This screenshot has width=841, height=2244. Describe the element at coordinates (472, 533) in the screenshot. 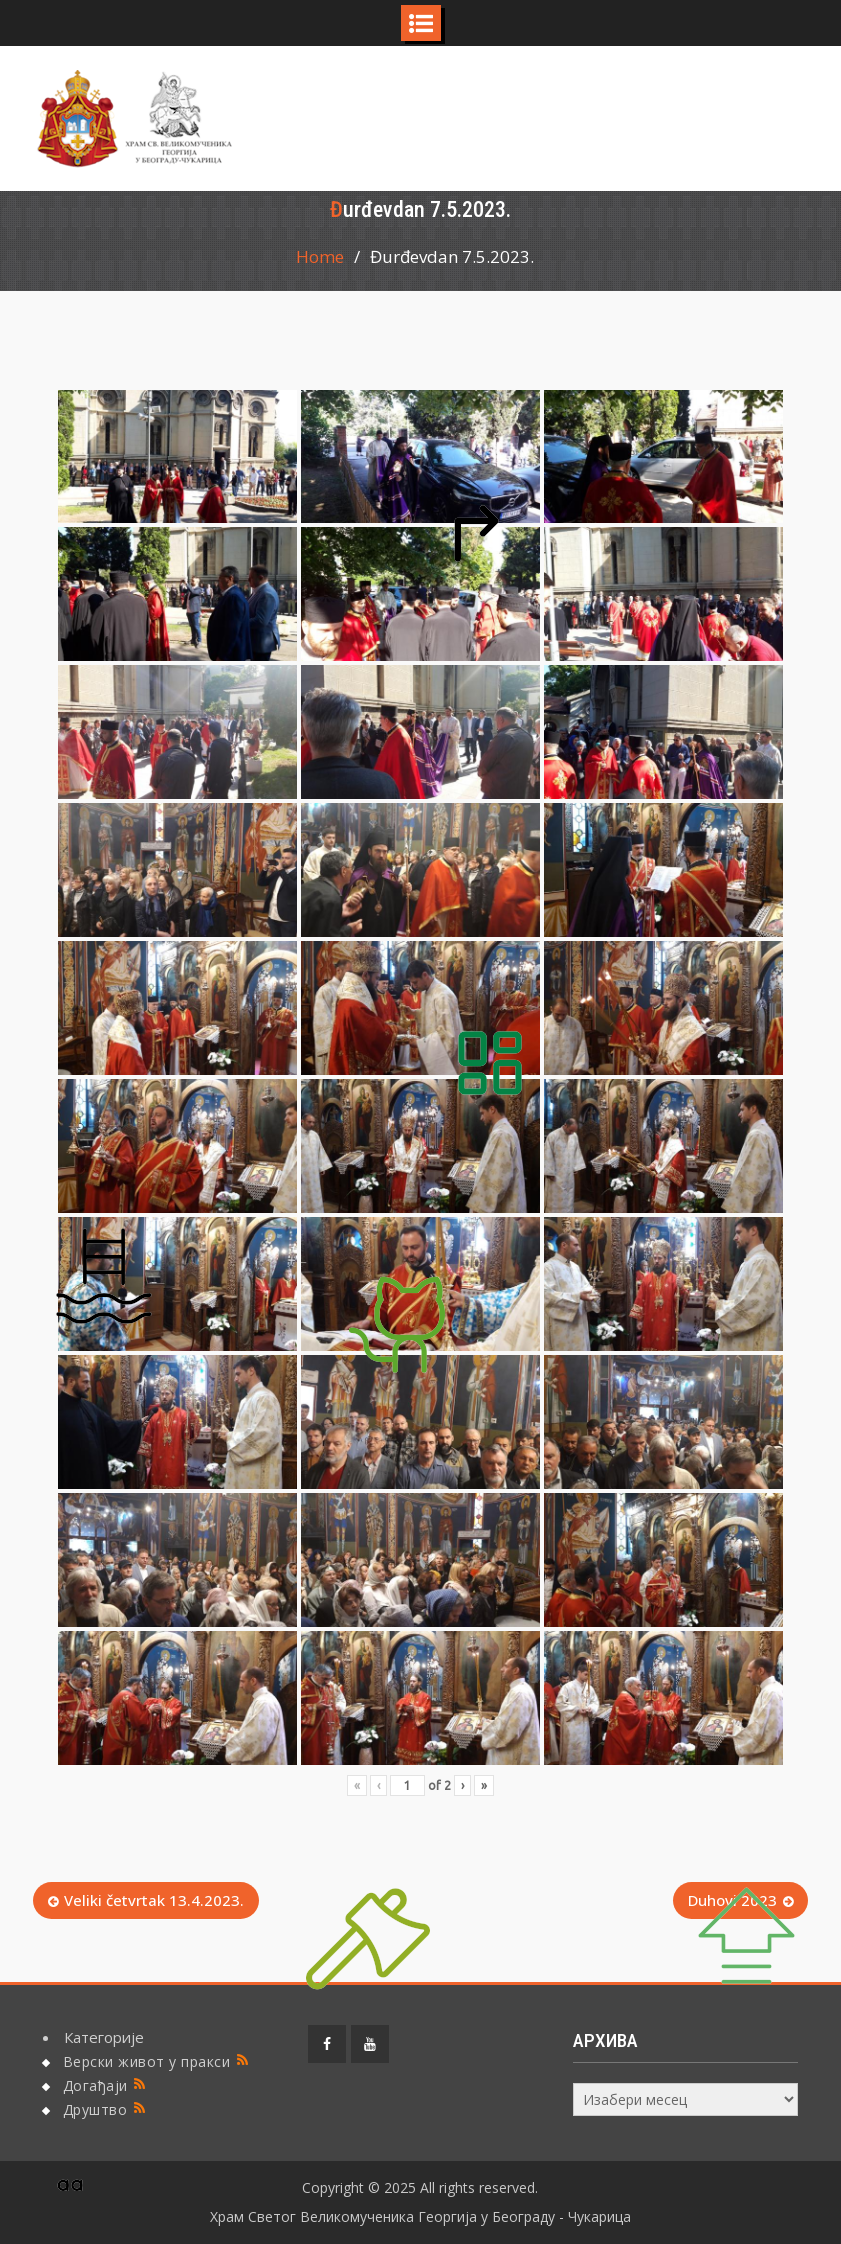

I see `reply to a message or forward content` at that location.